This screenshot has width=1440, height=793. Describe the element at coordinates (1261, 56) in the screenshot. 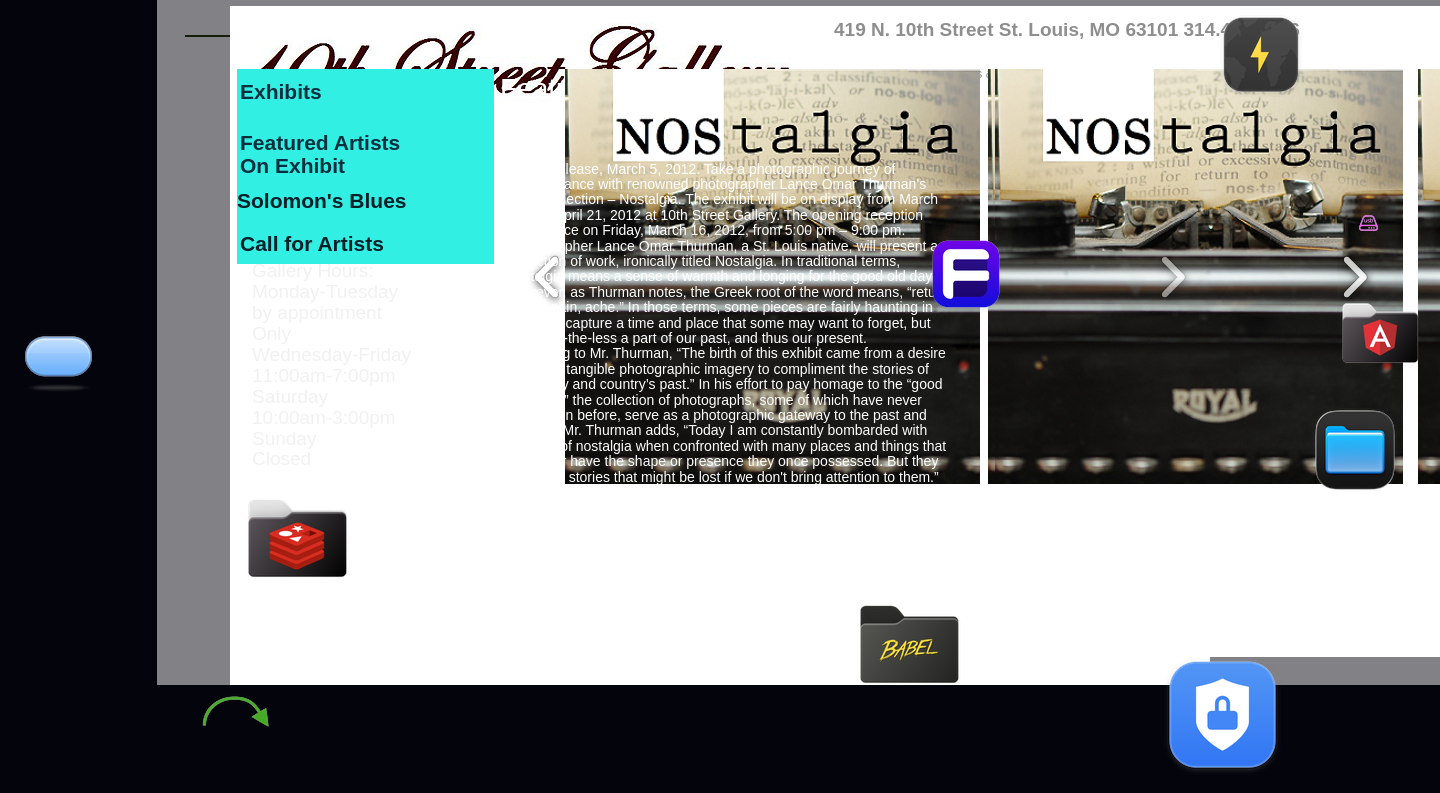

I see `access keyboard shortcuts settings for web browser` at that location.